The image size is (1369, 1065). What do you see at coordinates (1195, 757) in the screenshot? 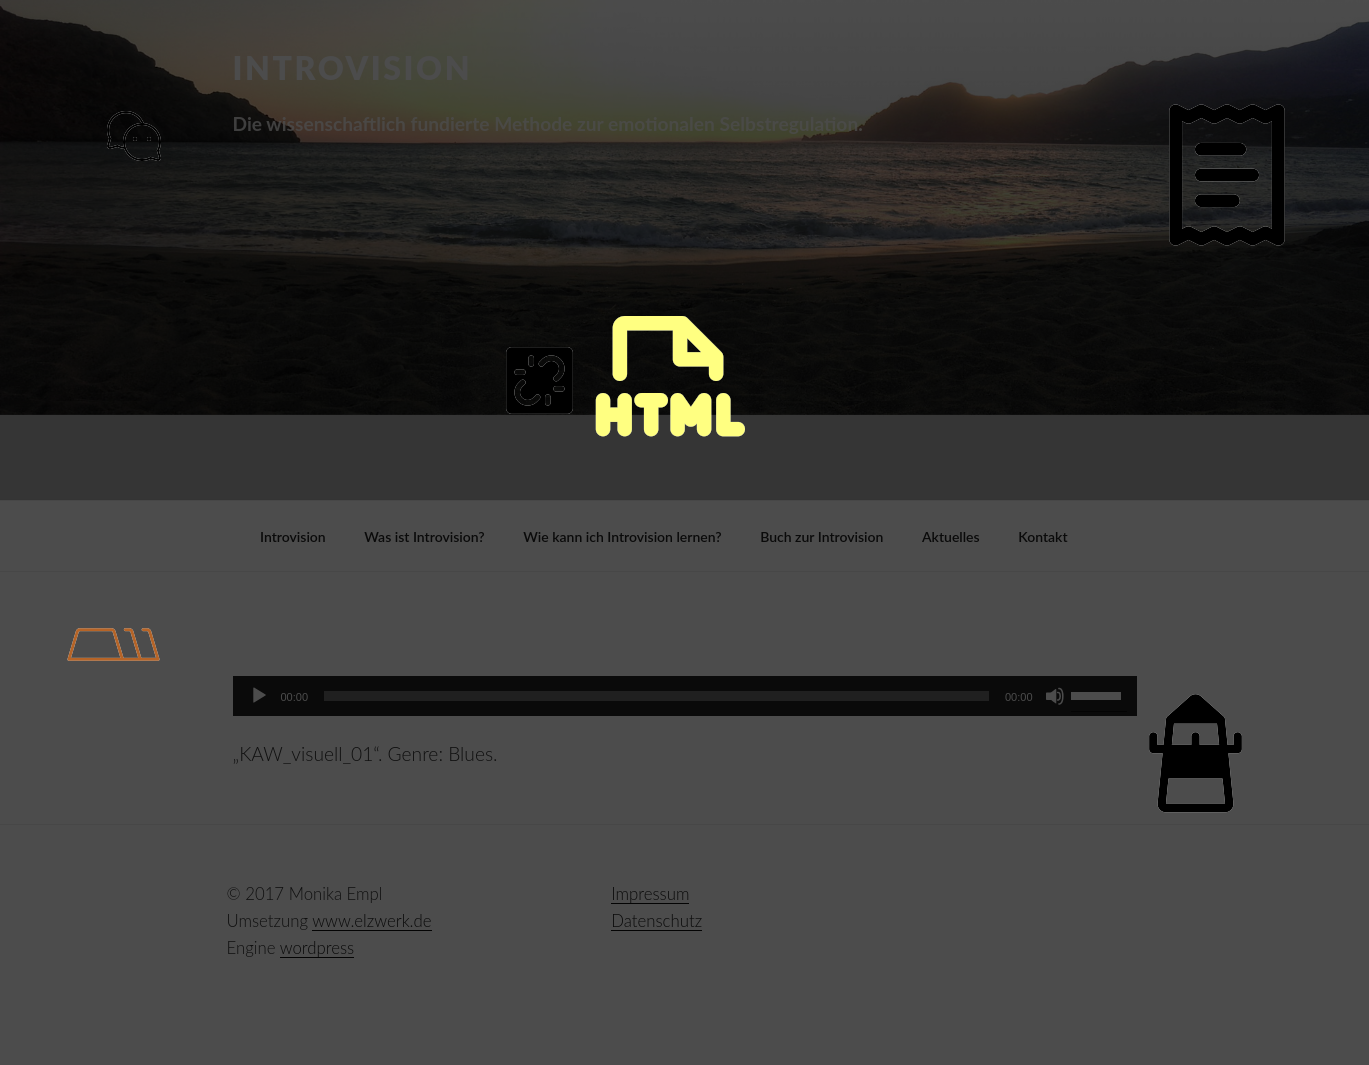
I see `access website accessibility or guidance features` at bounding box center [1195, 757].